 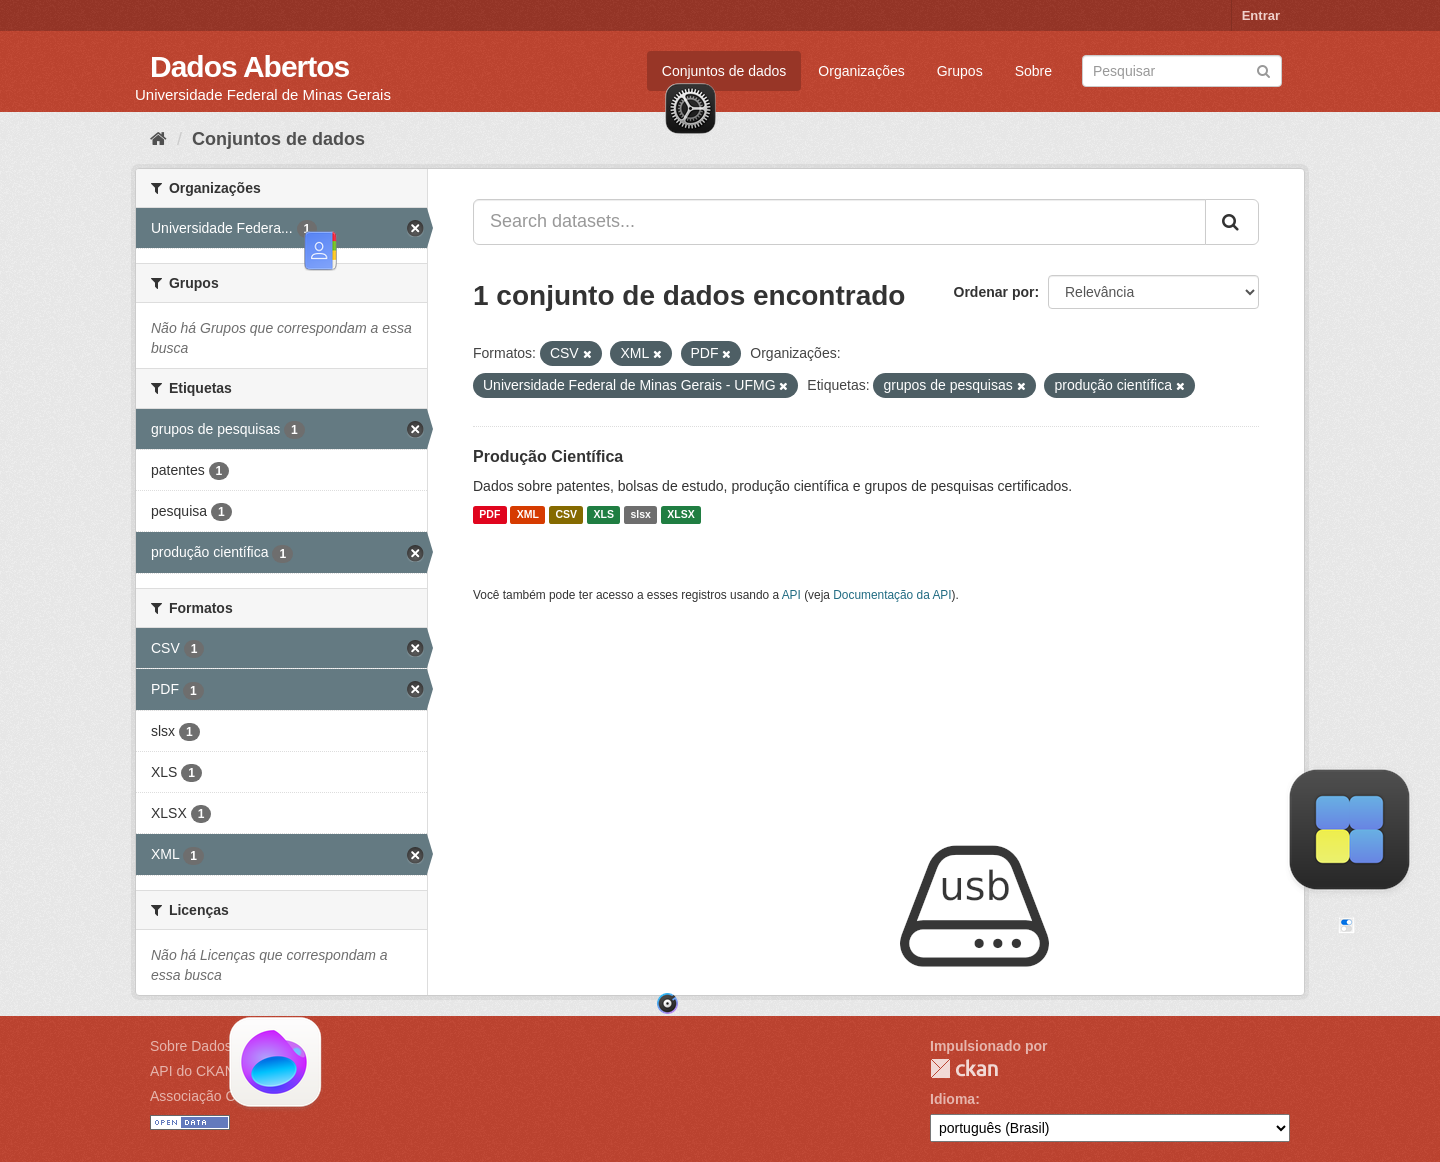 What do you see at coordinates (690, 108) in the screenshot?
I see `open system settings` at bounding box center [690, 108].